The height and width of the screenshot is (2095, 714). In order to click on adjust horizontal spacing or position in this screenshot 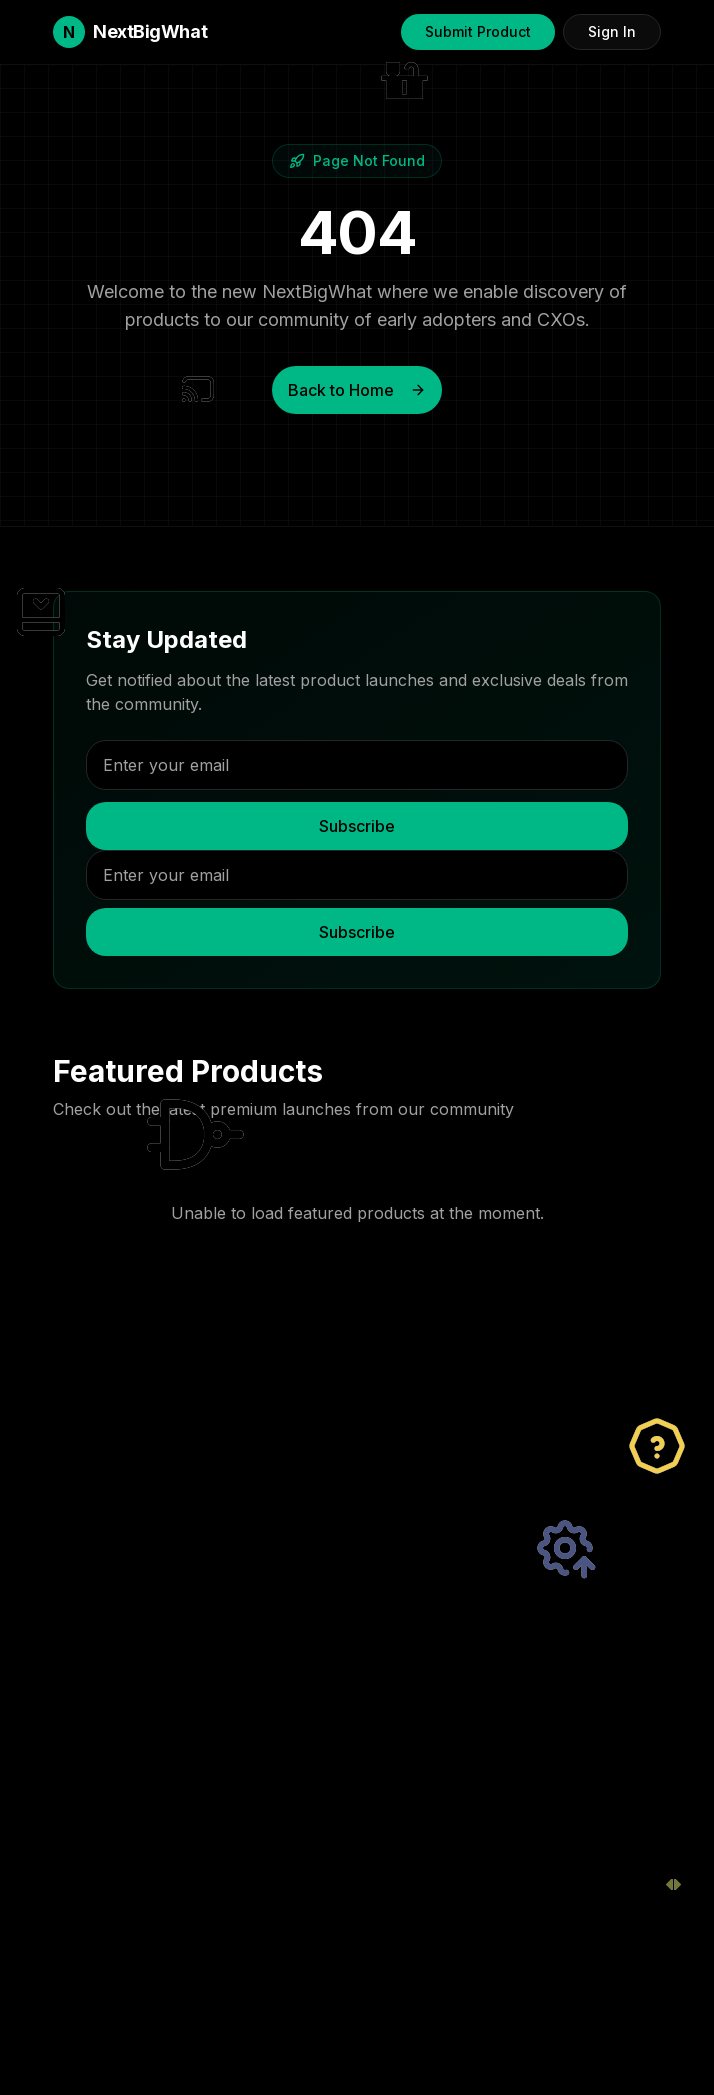, I will do `click(673, 1884)`.